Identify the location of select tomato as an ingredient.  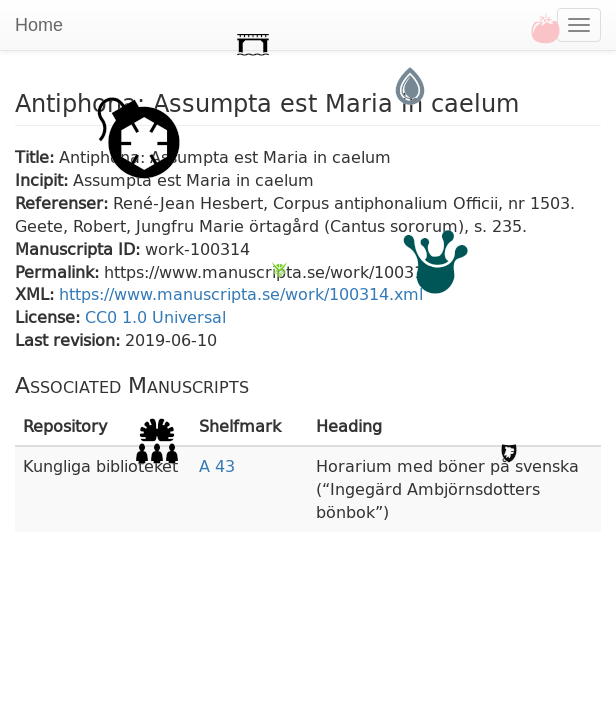
(545, 28).